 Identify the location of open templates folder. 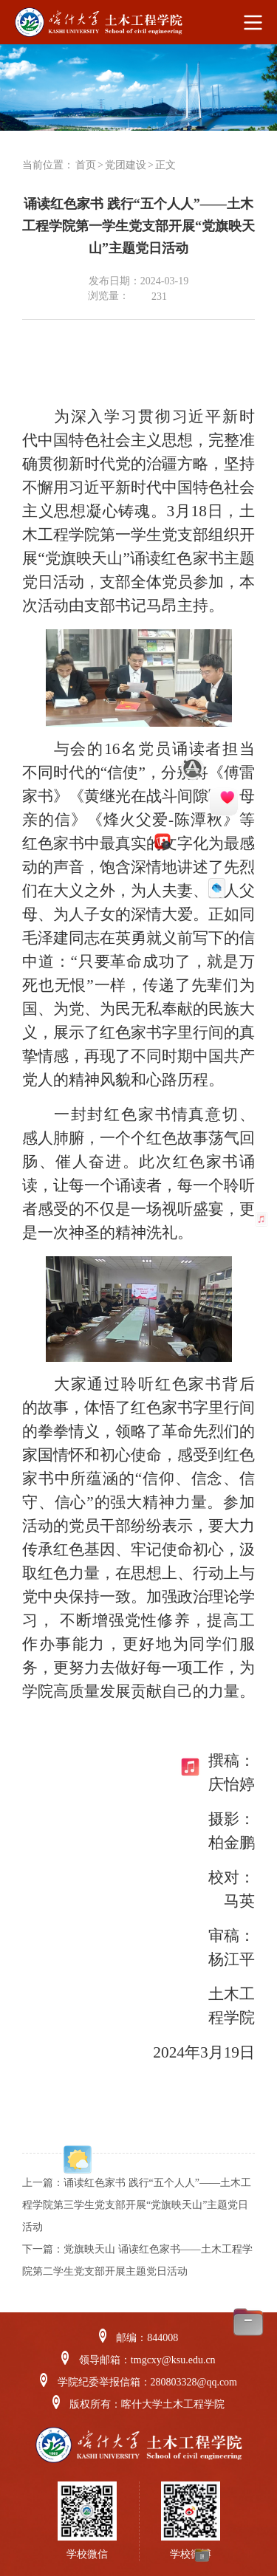
(202, 2555).